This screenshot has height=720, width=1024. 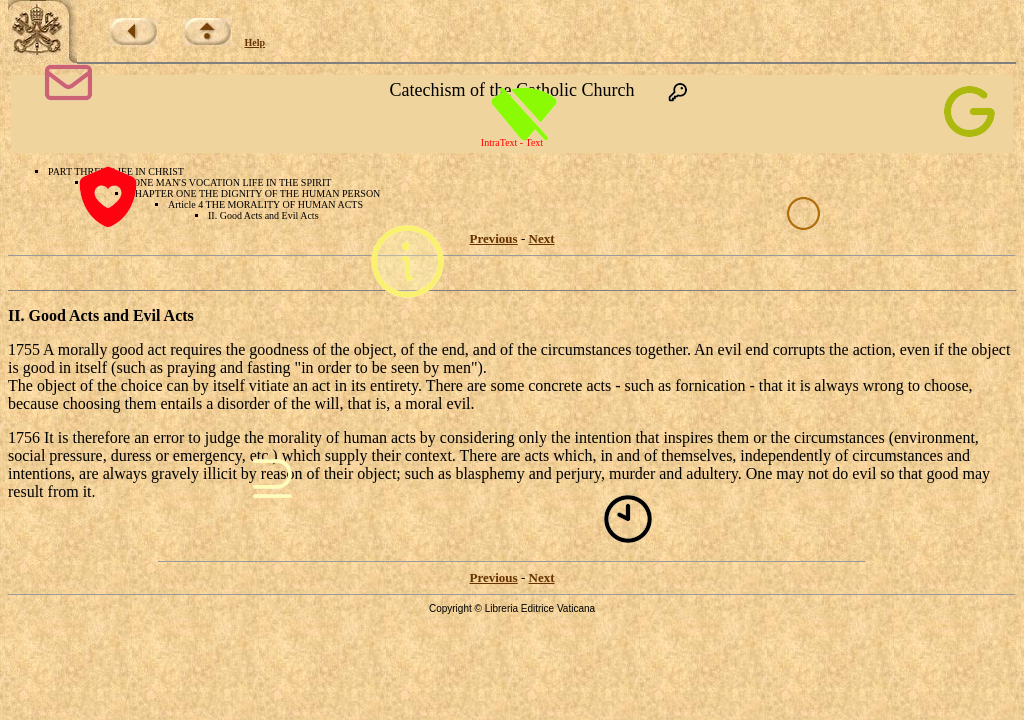 What do you see at coordinates (677, 92) in the screenshot?
I see `access security or password settings` at bounding box center [677, 92].